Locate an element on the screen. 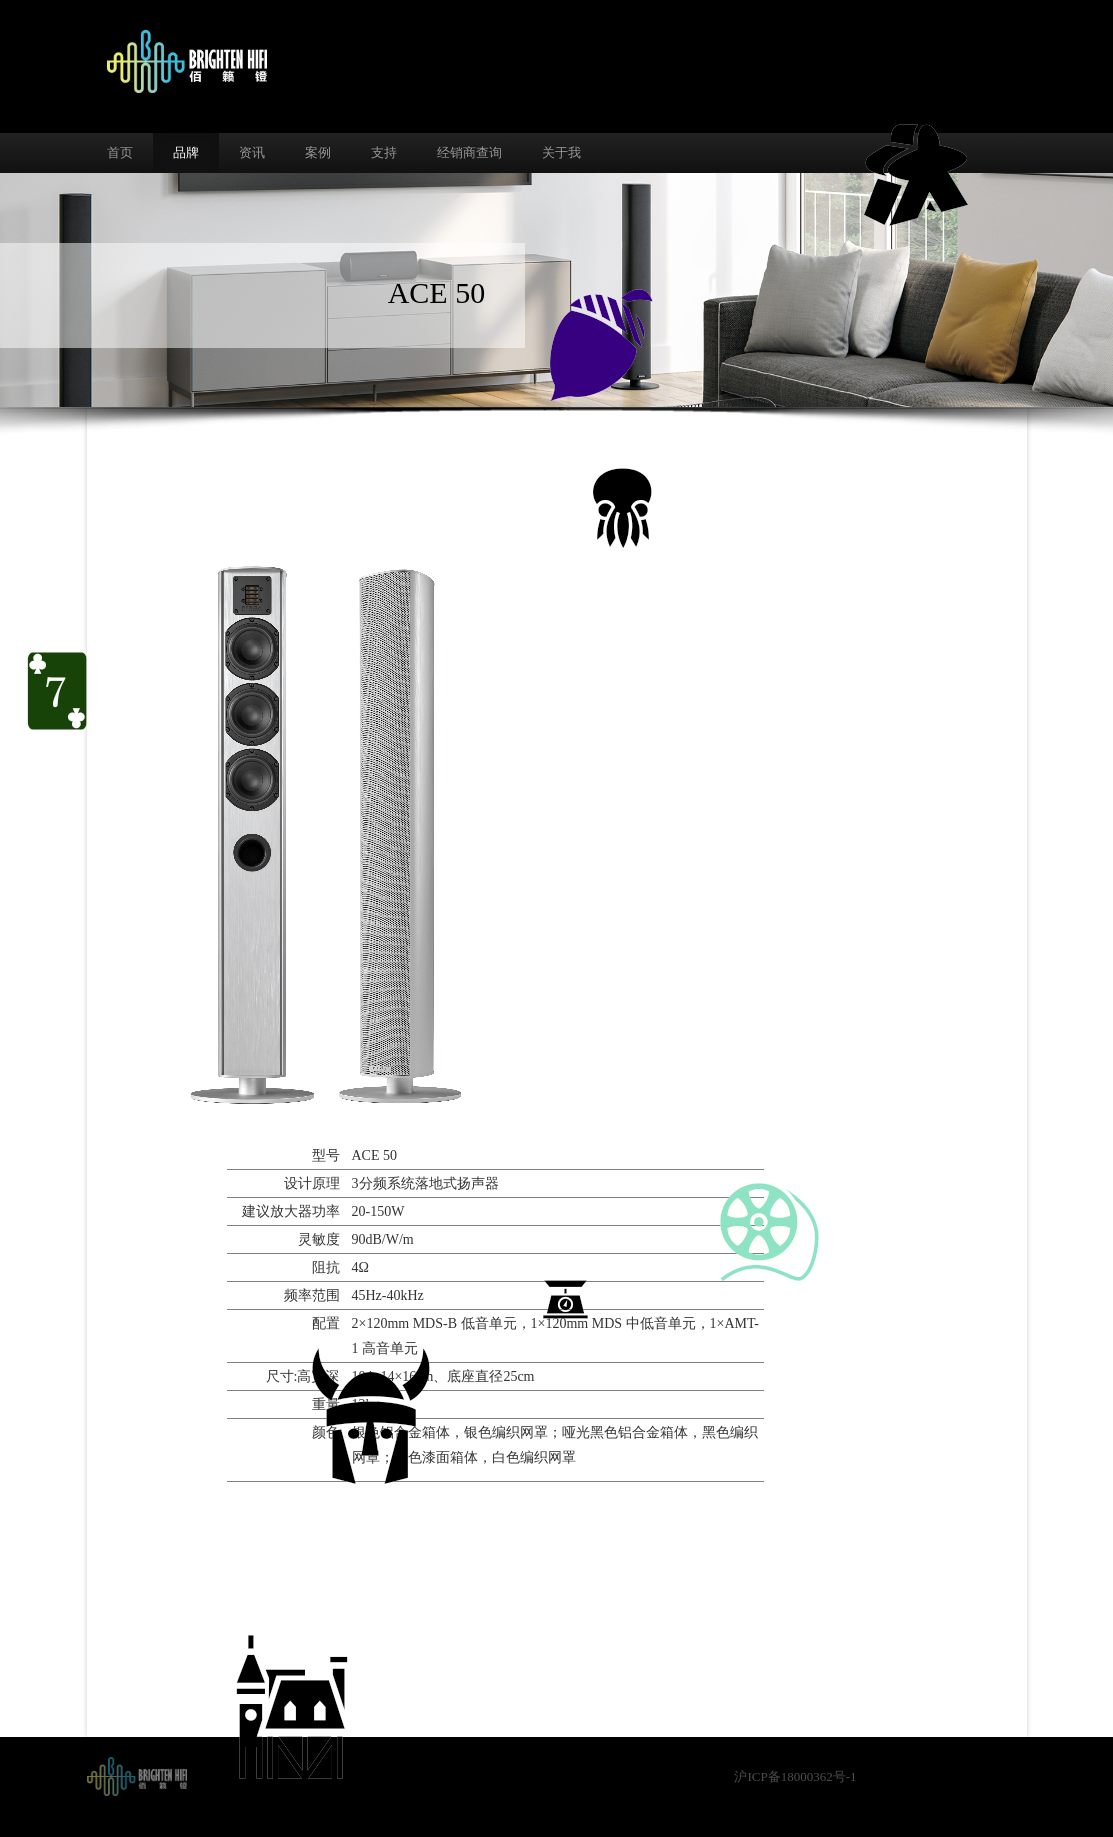 This screenshot has width=1113, height=1837. weigh ingredients for a recipe is located at coordinates (565, 1294).